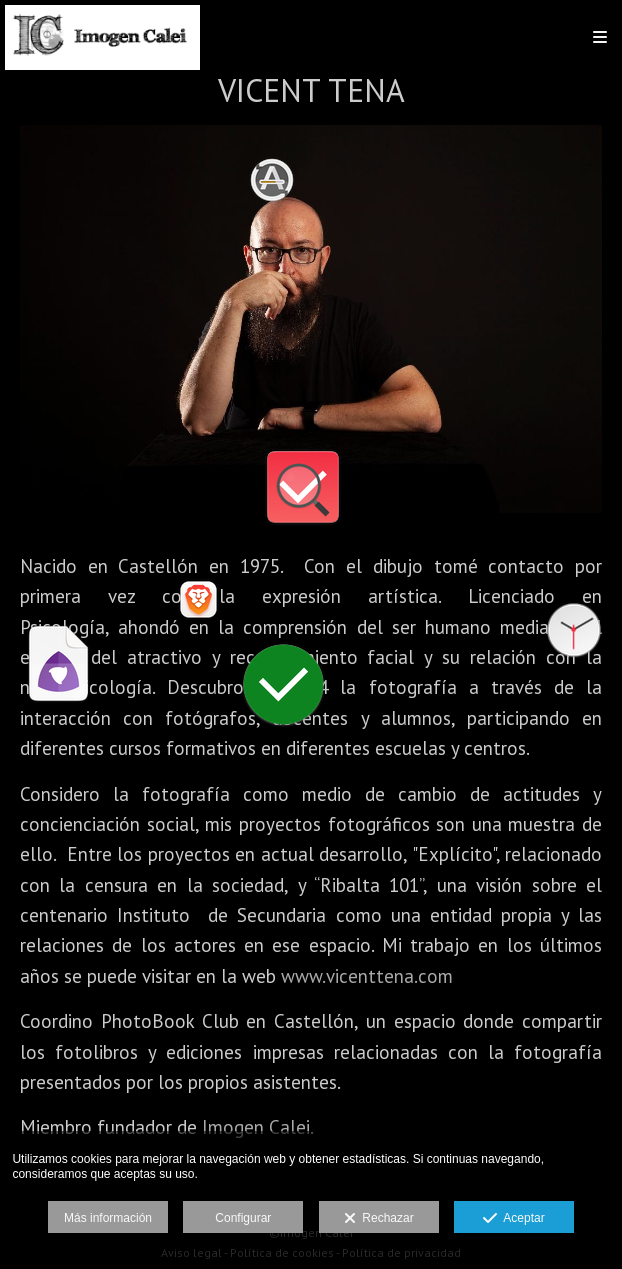 This screenshot has width=622, height=1269. Describe the element at coordinates (574, 630) in the screenshot. I see `access recently opened files and folders` at that location.